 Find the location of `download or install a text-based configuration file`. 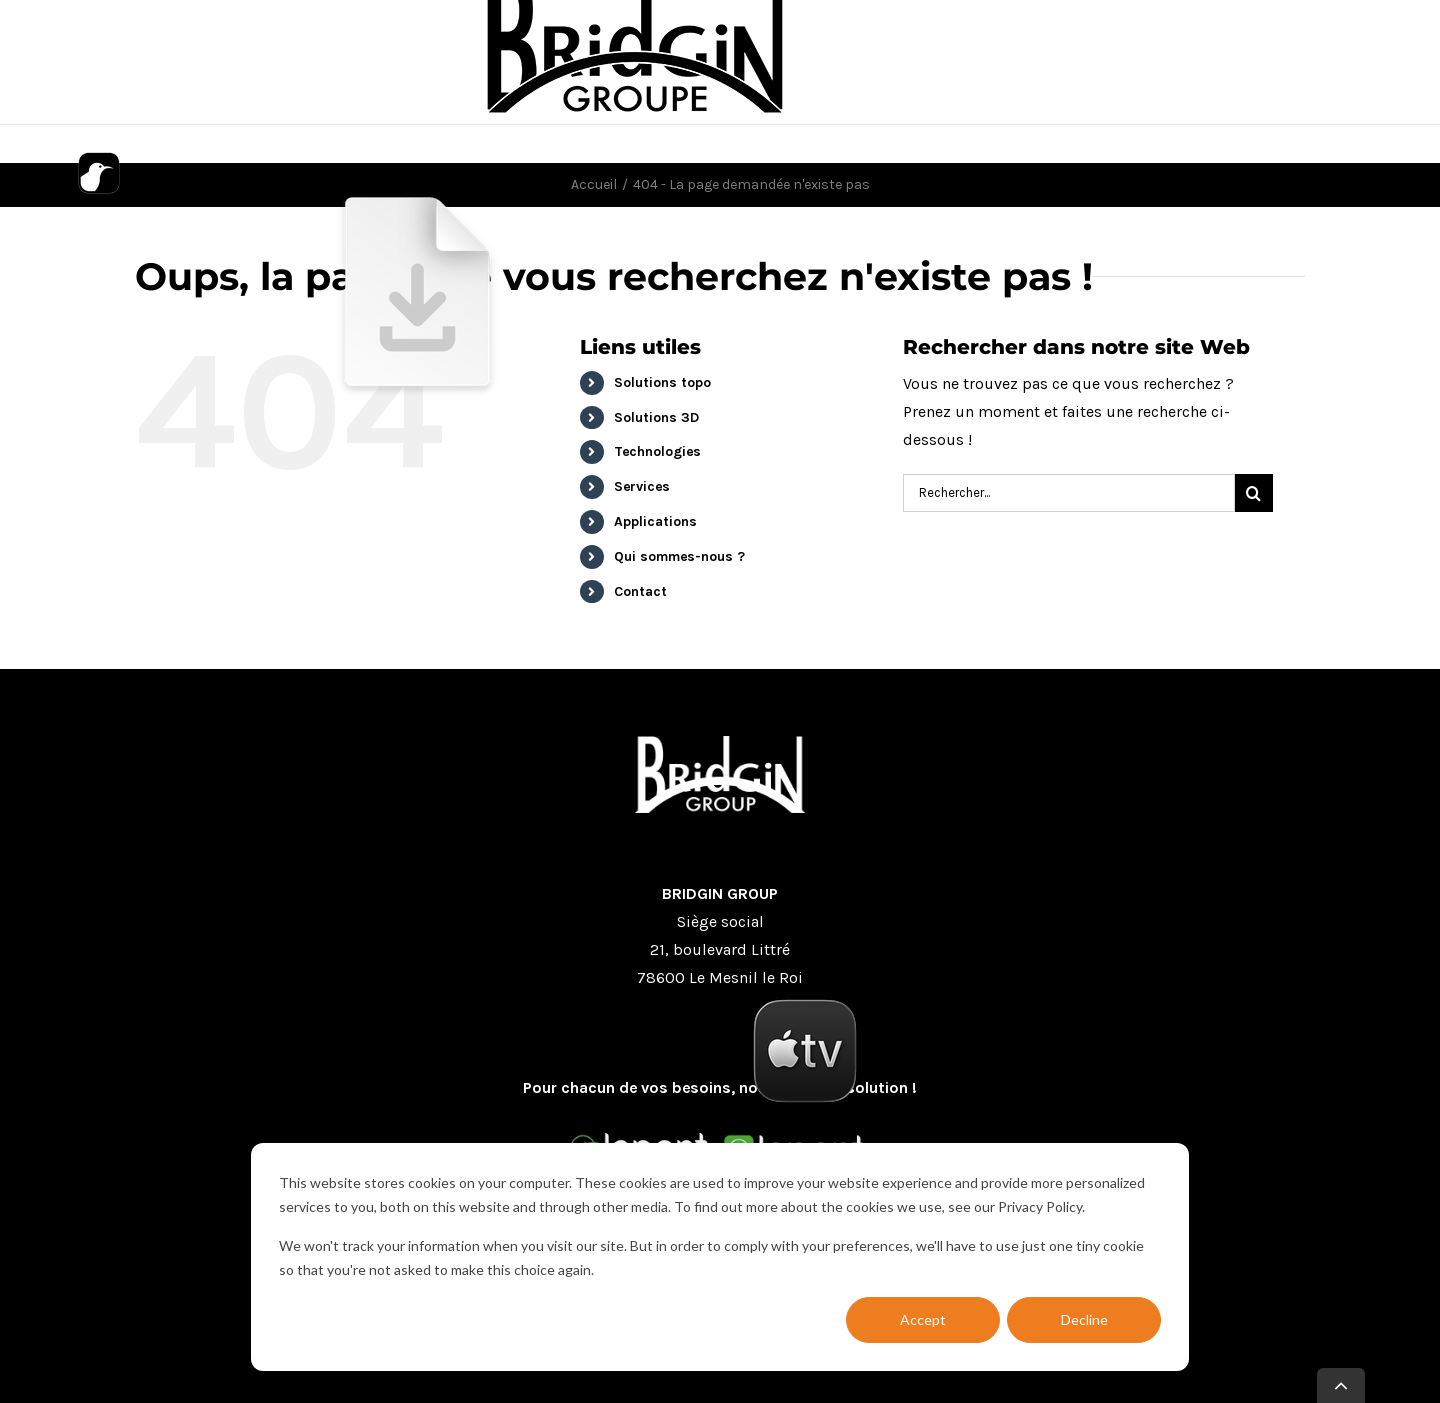

download or install a text-based configuration file is located at coordinates (417, 295).